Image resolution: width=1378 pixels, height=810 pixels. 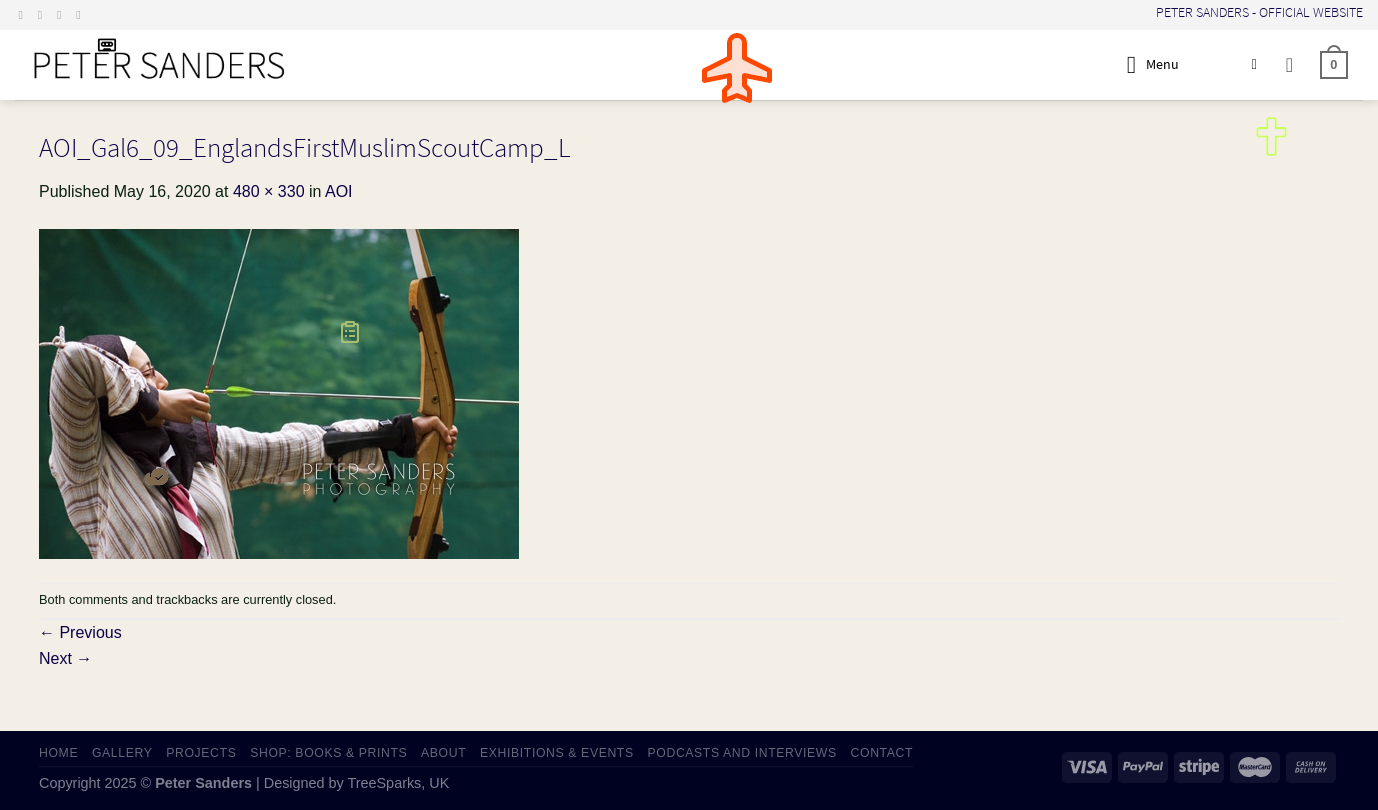 What do you see at coordinates (107, 45) in the screenshot?
I see `access audio recordings or voice memos` at bounding box center [107, 45].